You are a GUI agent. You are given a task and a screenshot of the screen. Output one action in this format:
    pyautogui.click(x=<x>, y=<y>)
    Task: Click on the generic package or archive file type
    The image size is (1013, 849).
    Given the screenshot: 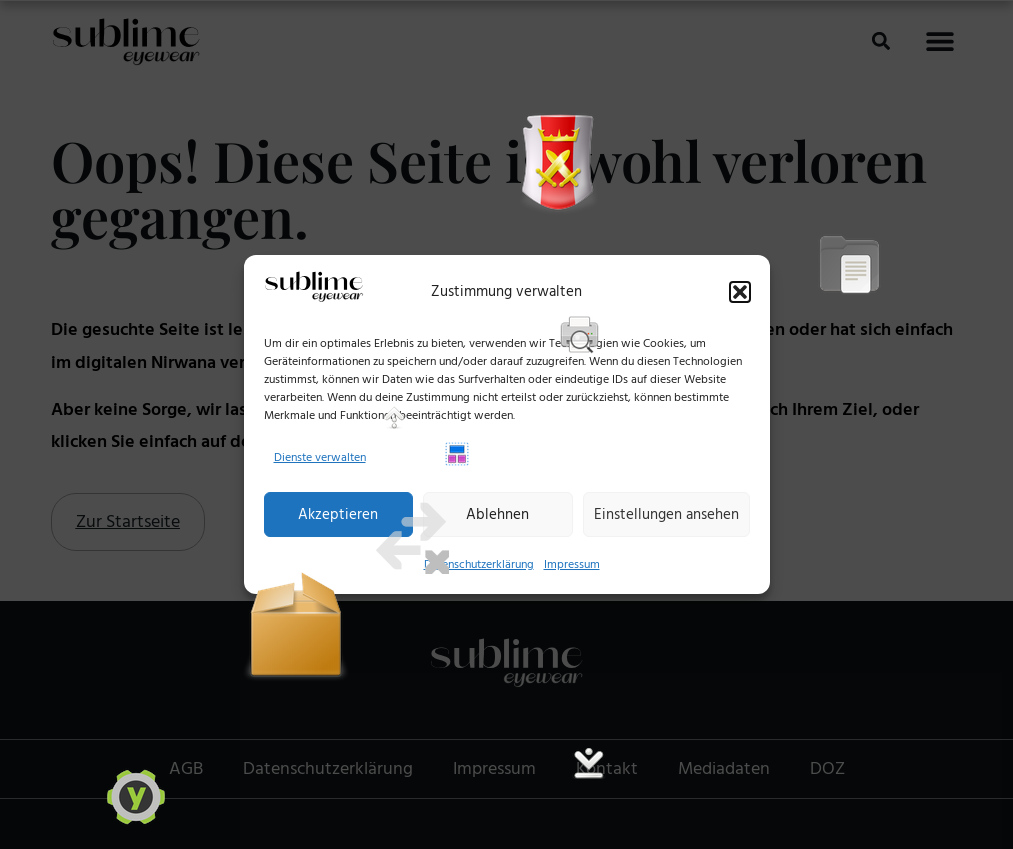 What is the action you would take?
    pyautogui.click(x=295, y=627)
    